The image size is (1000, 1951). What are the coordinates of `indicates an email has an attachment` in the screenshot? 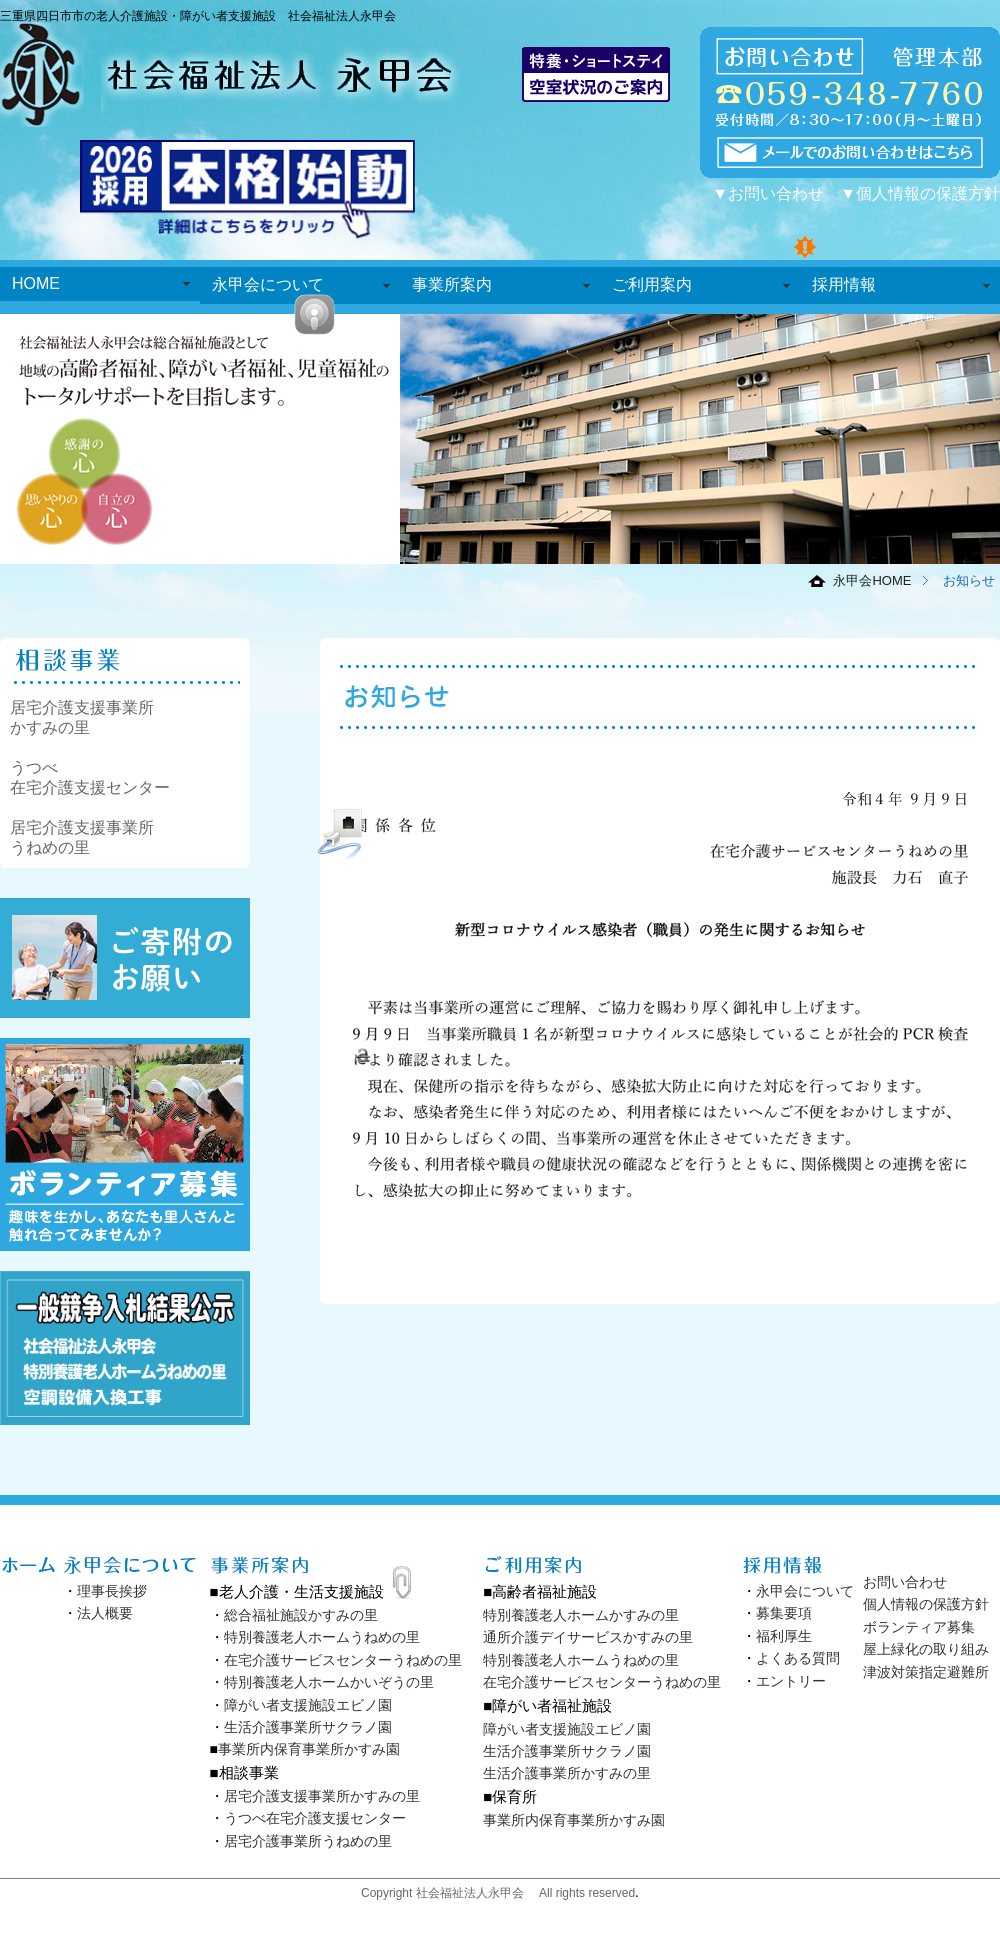 It's located at (401, 1581).